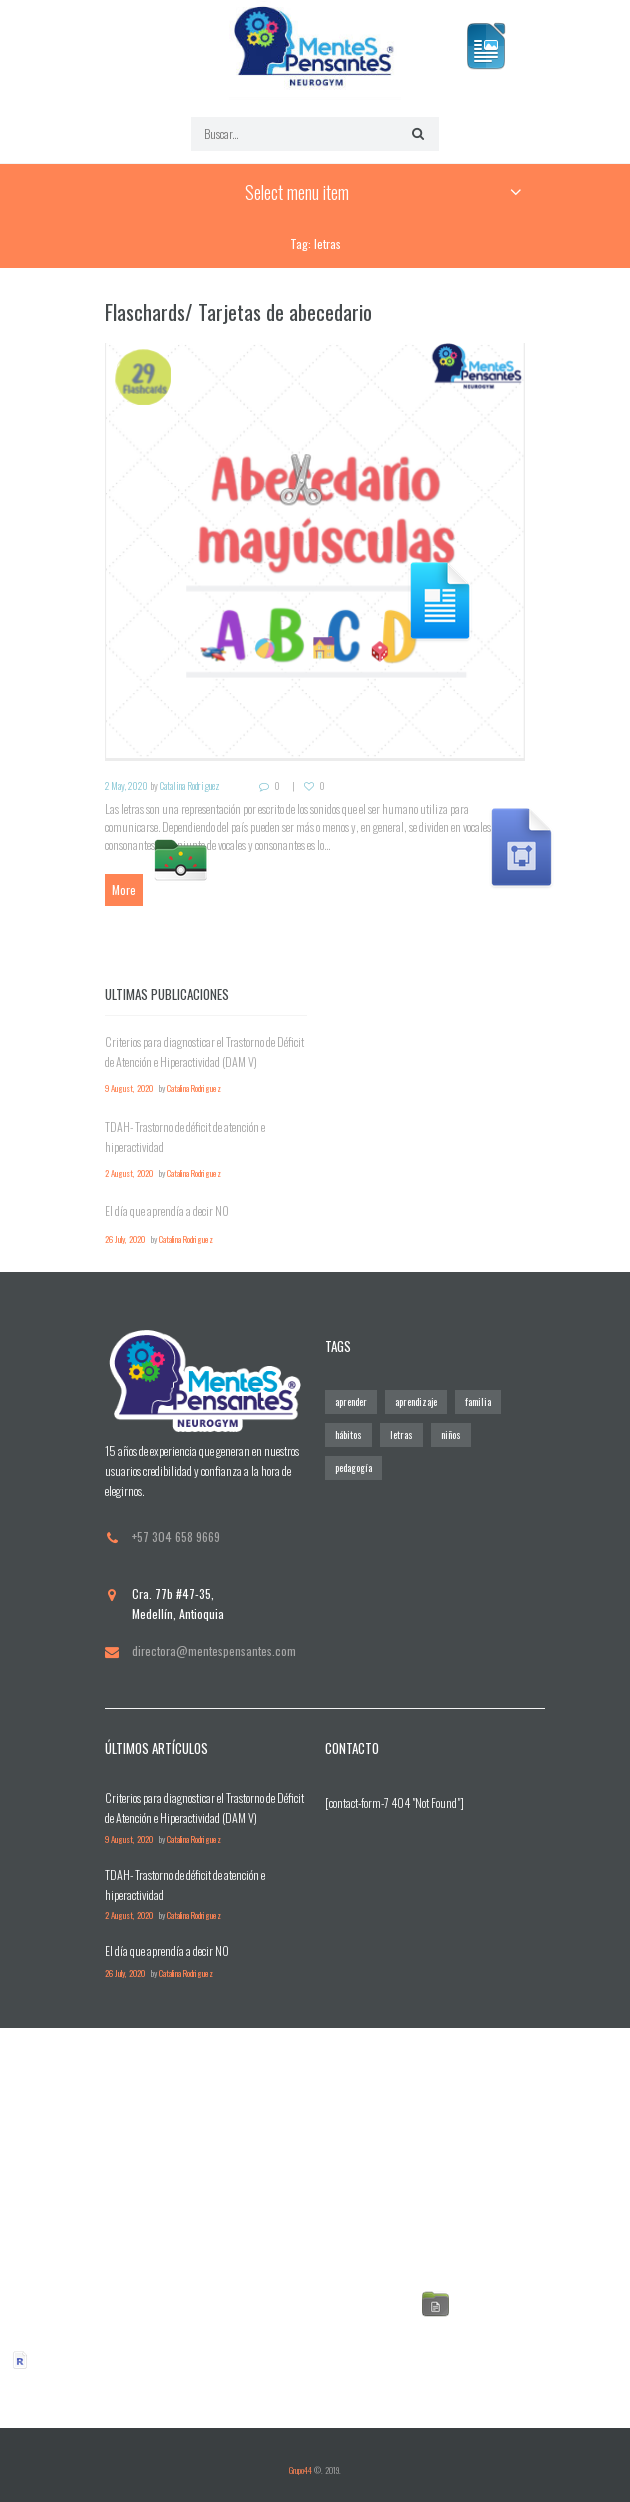 The width and height of the screenshot is (630, 2502). I want to click on open LibreOffice Writer application, so click(486, 46).